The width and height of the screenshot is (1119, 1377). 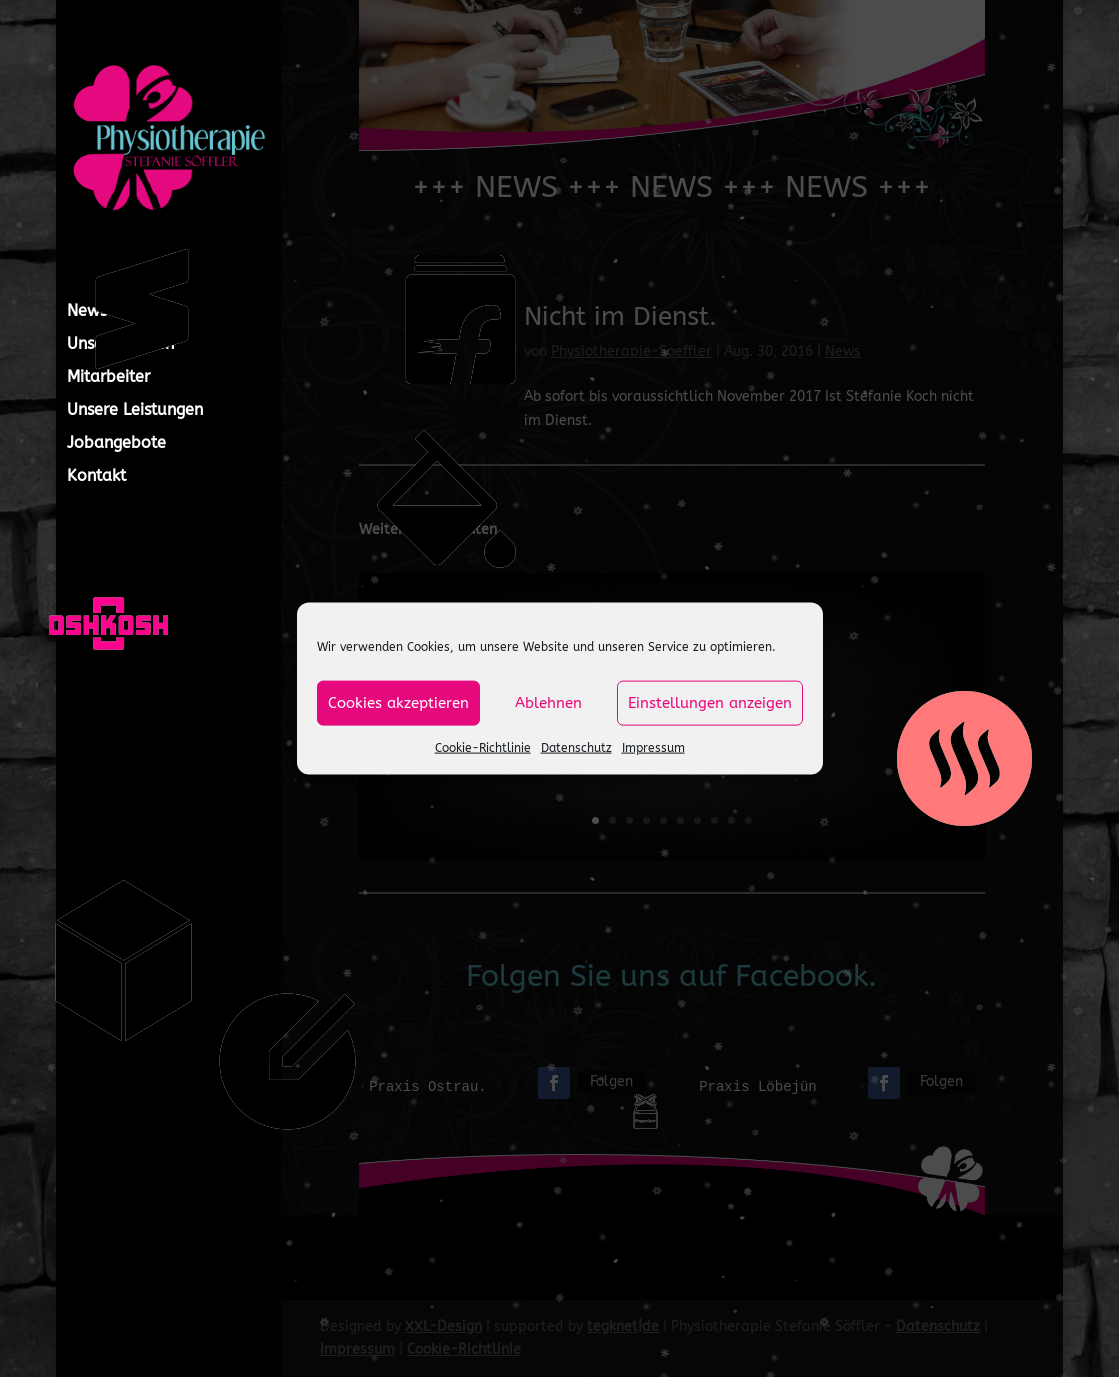 I want to click on open the Task app, so click(x=123, y=960).